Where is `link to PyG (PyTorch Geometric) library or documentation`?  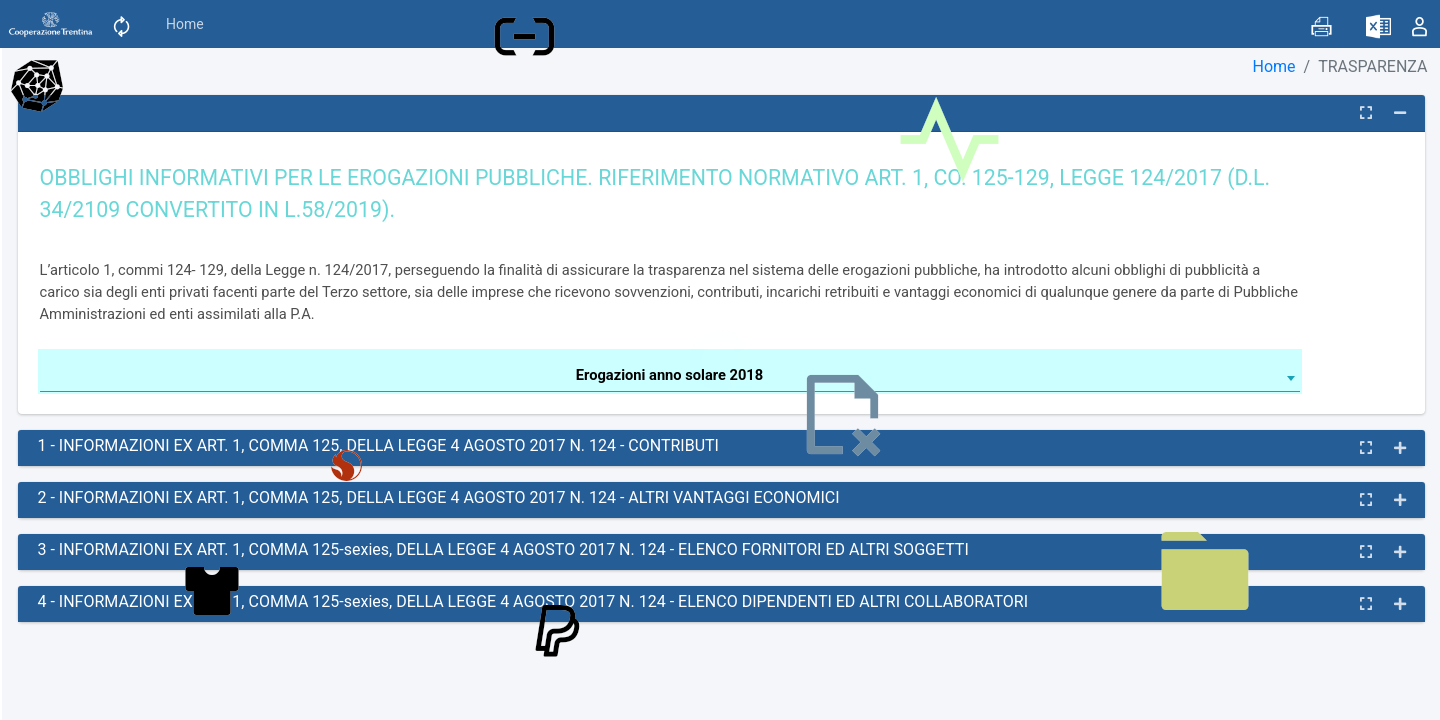
link to PyG (PyTorch Geometric) library or documentation is located at coordinates (37, 86).